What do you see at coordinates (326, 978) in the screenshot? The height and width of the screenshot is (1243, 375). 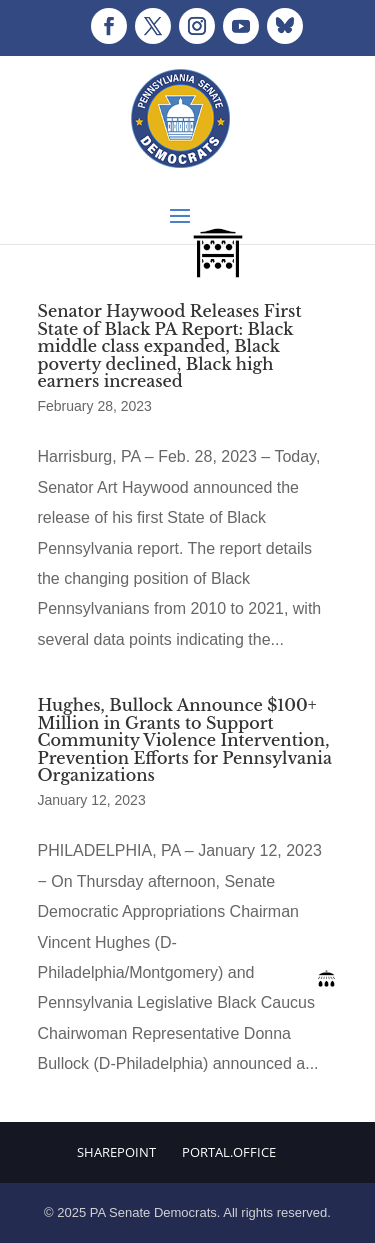 I see `view incubator status or settings` at bounding box center [326, 978].